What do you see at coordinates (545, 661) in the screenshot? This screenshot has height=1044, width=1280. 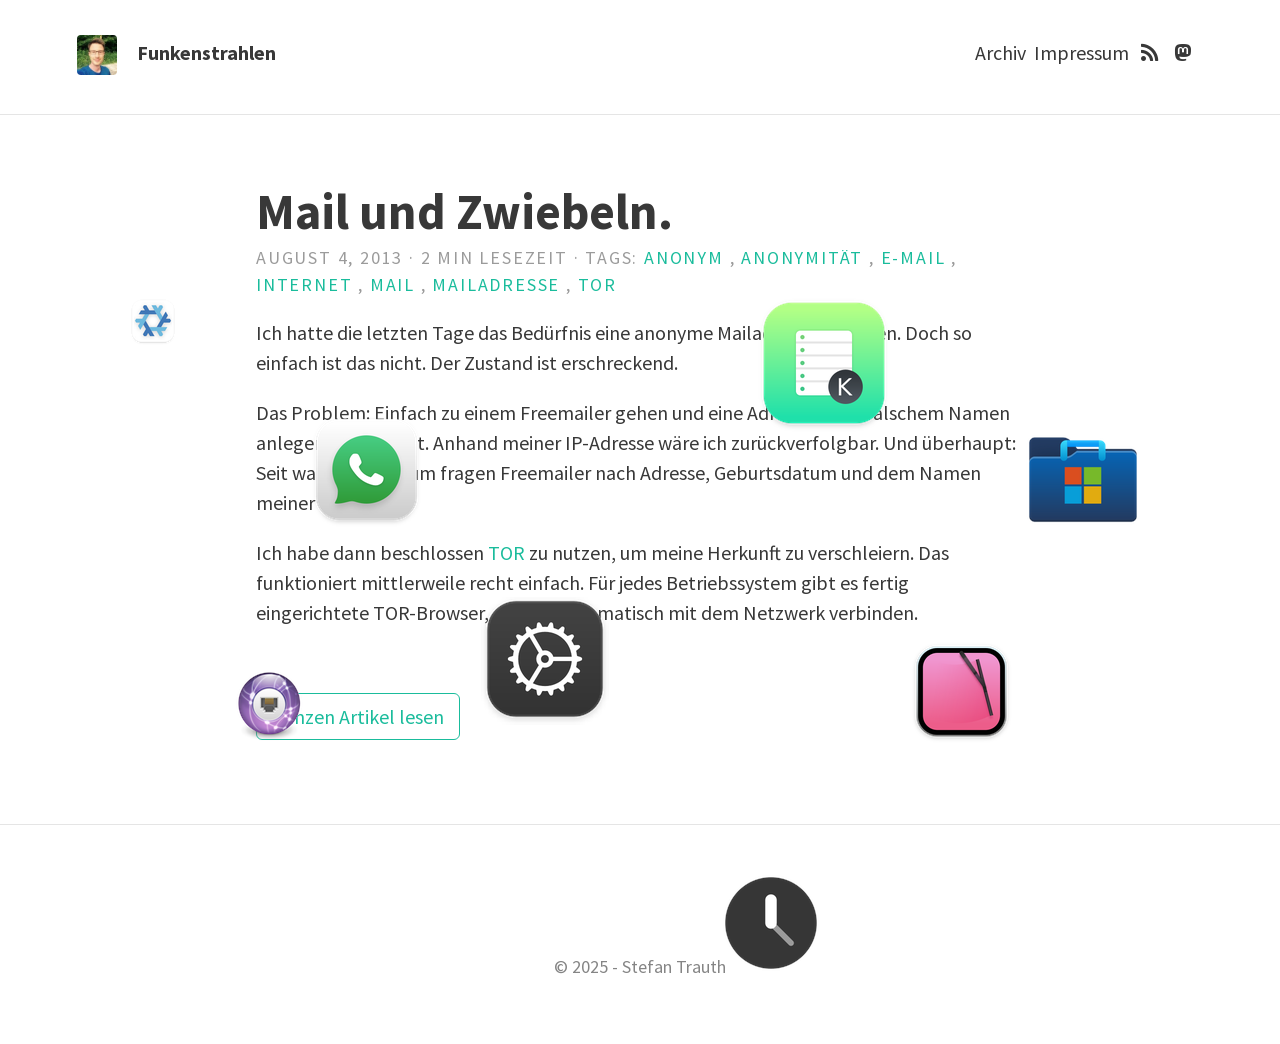 I see `default placeholder icon for applications without a custom icon` at bounding box center [545, 661].